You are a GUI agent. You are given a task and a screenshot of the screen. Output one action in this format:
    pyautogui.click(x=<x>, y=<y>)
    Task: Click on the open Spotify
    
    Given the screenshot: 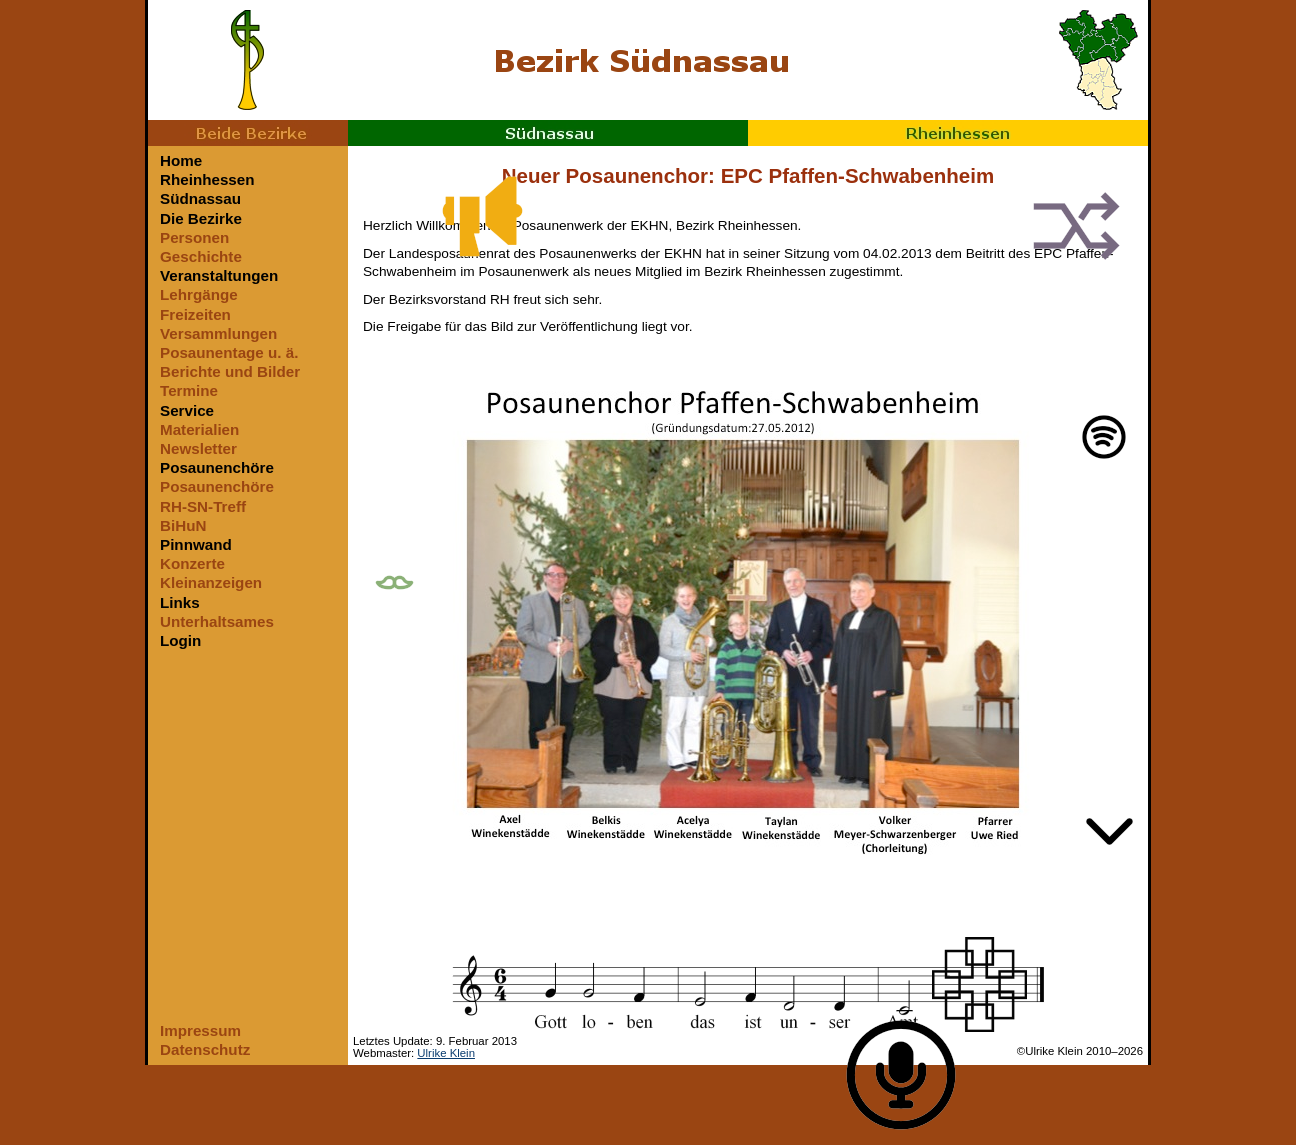 What is the action you would take?
    pyautogui.click(x=1104, y=437)
    